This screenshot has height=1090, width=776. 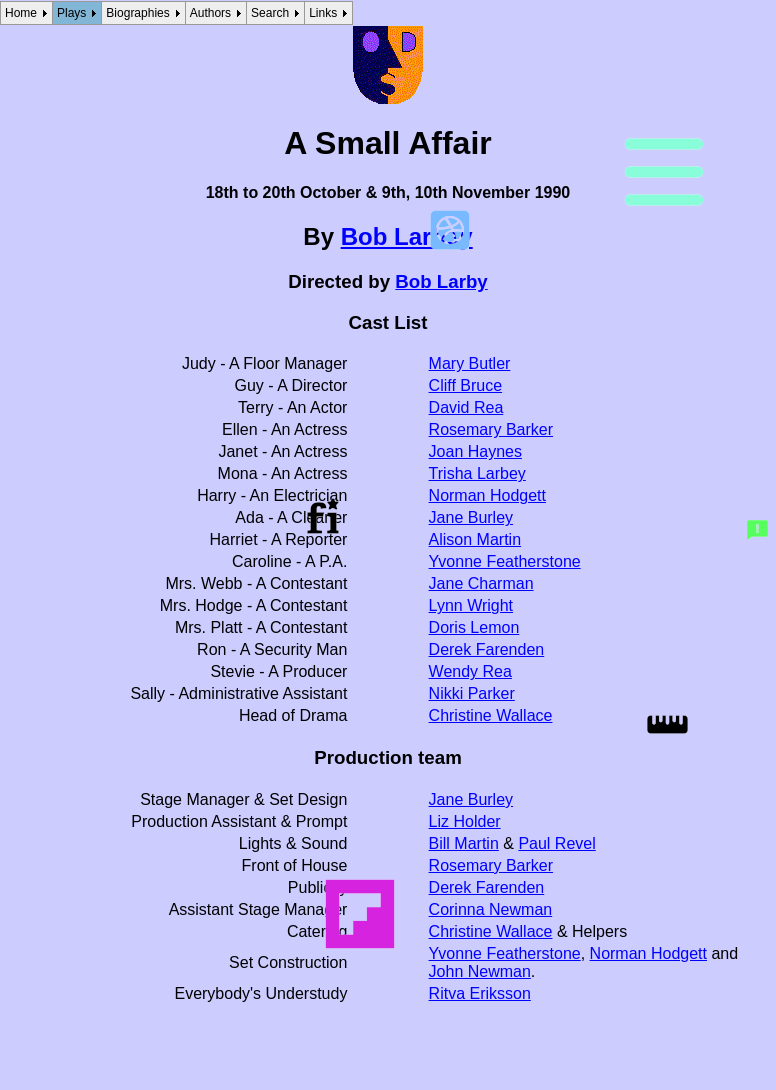 What do you see at coordinates (664, 172) in the screenshot?
I see `open navigation menu` at bounding box center [664, 172].